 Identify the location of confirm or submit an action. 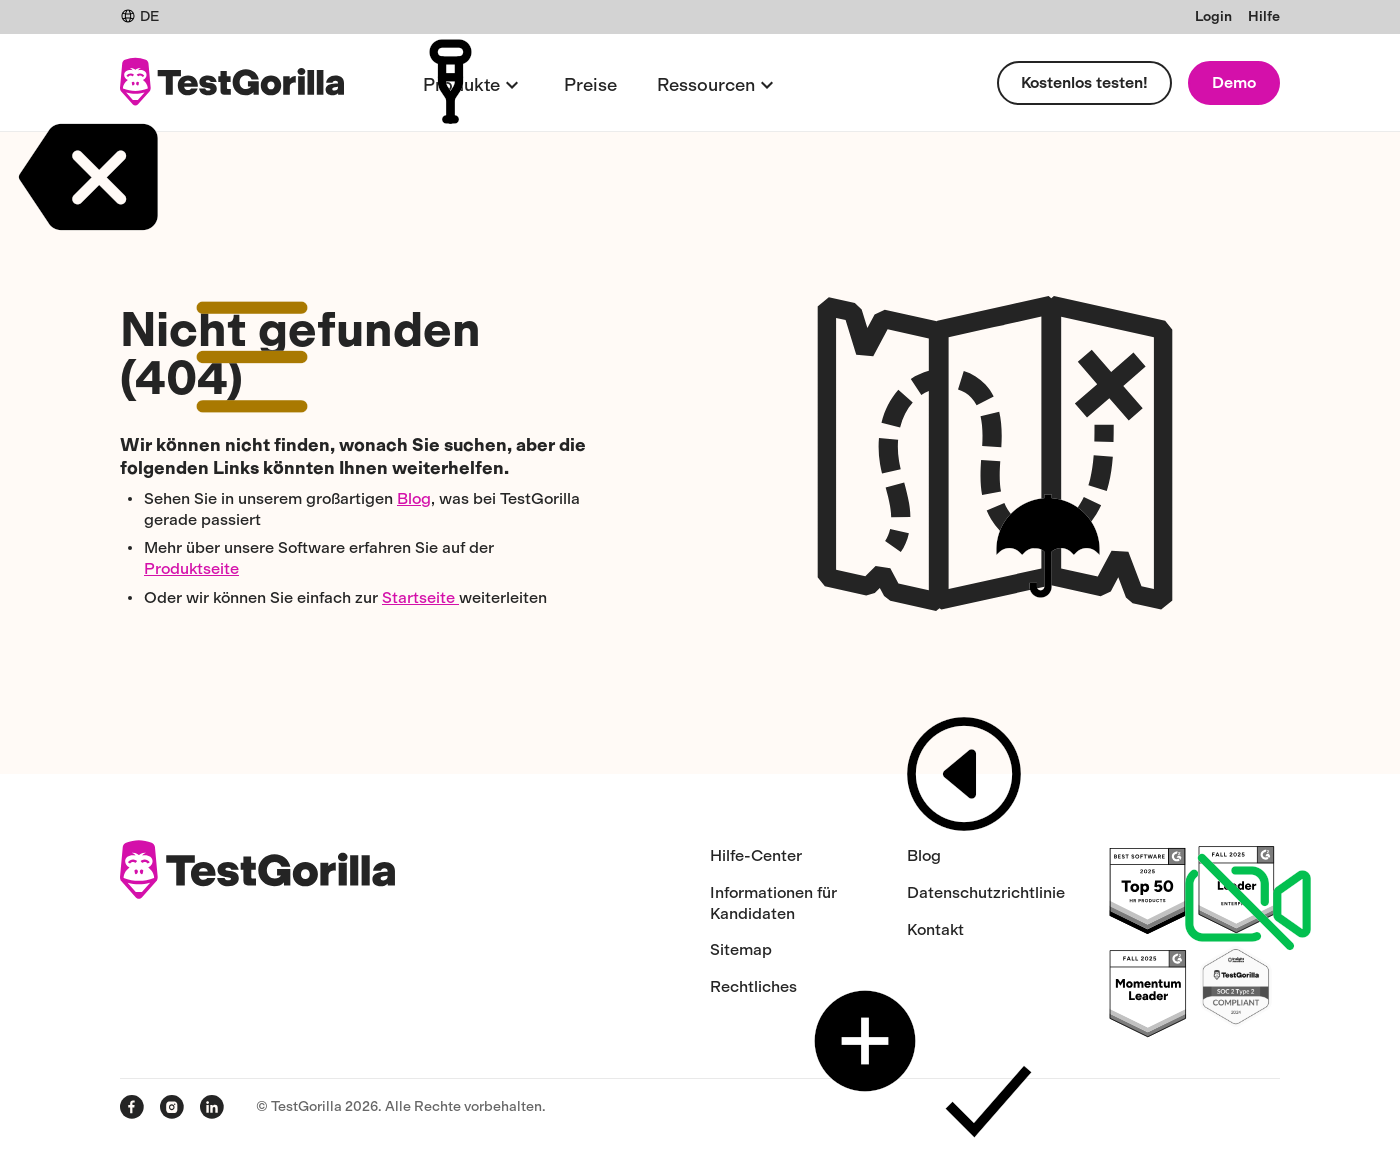
(988, 1101).